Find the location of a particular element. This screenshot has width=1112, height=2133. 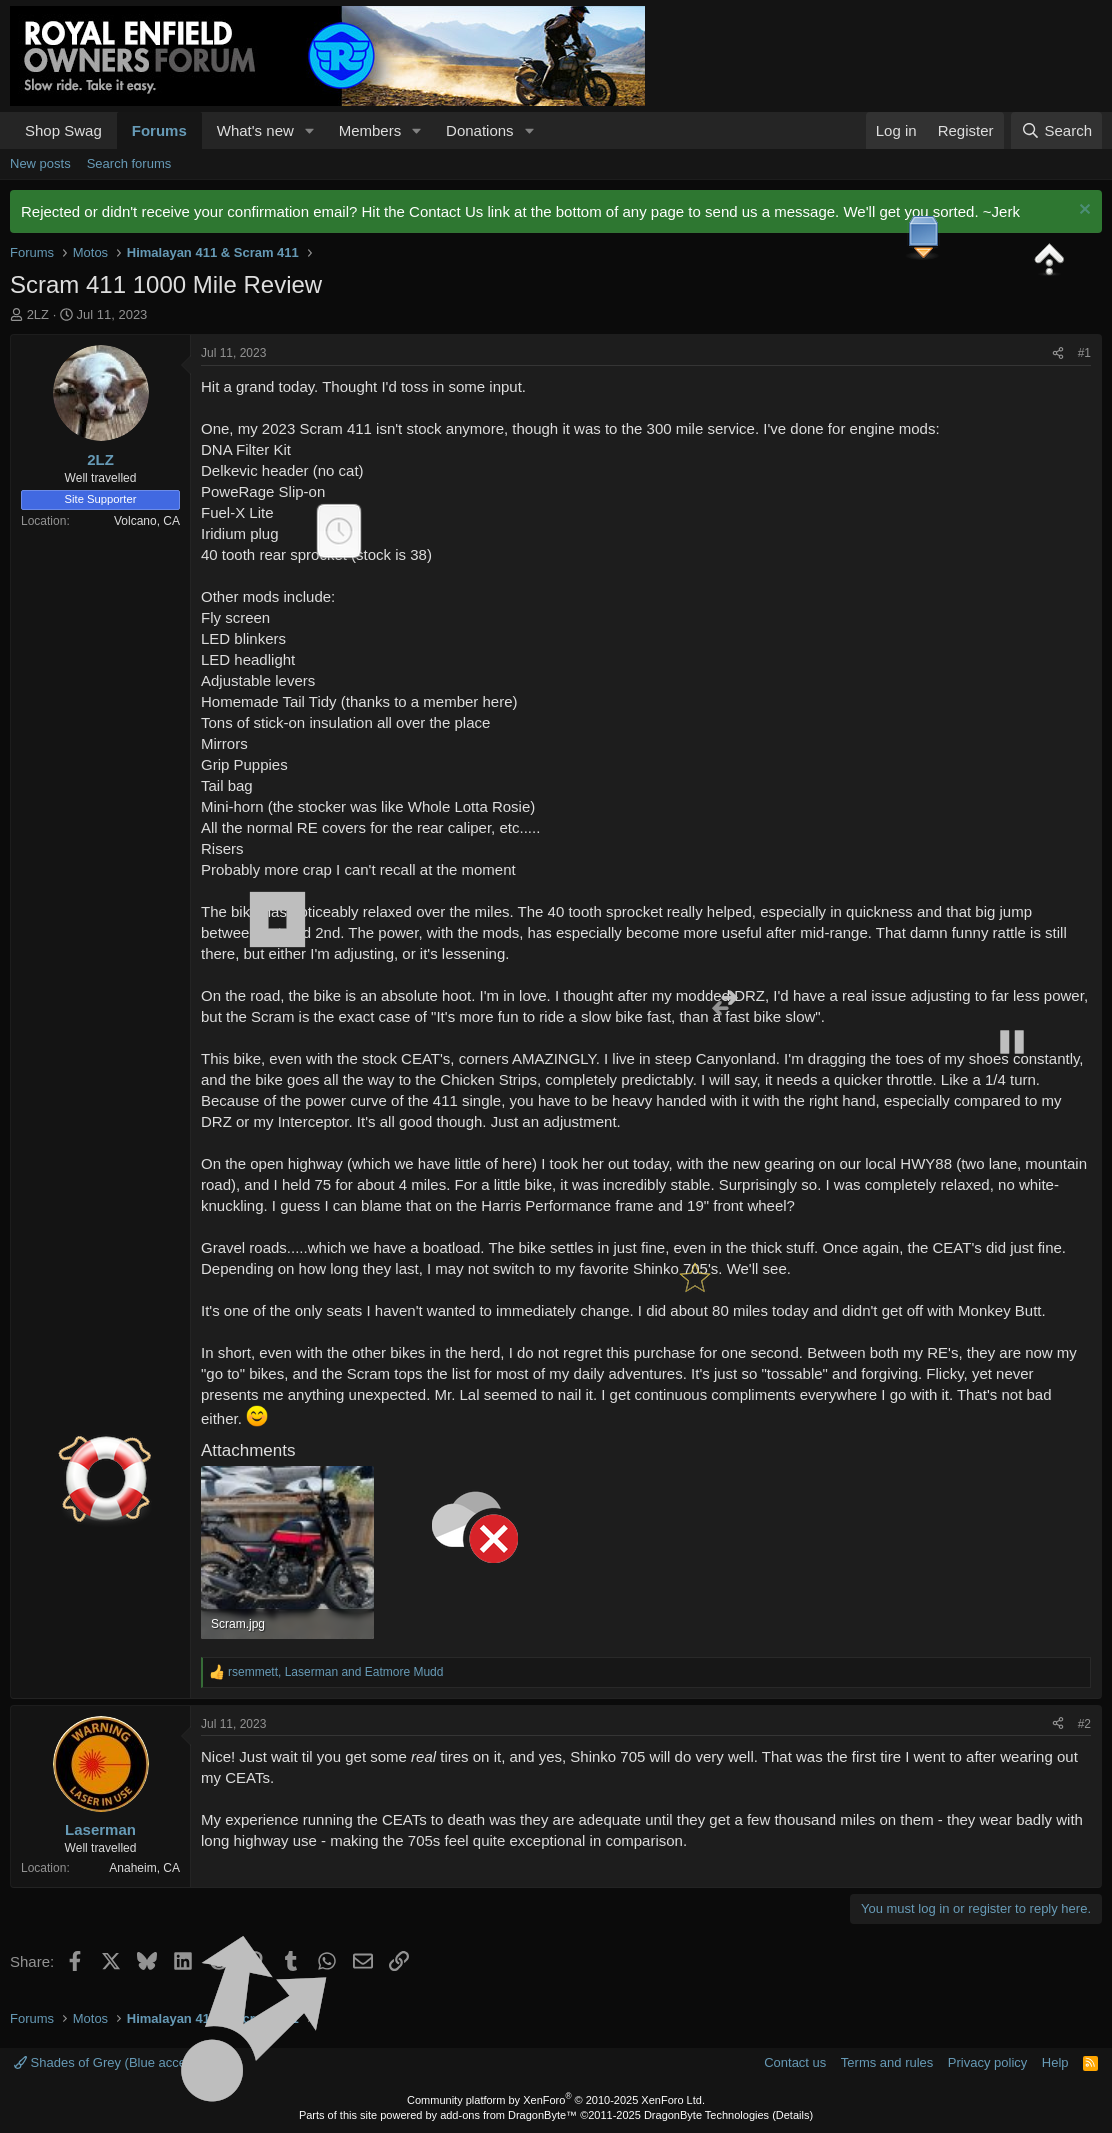

pause media playback is located at coordinates (1012, 1042).